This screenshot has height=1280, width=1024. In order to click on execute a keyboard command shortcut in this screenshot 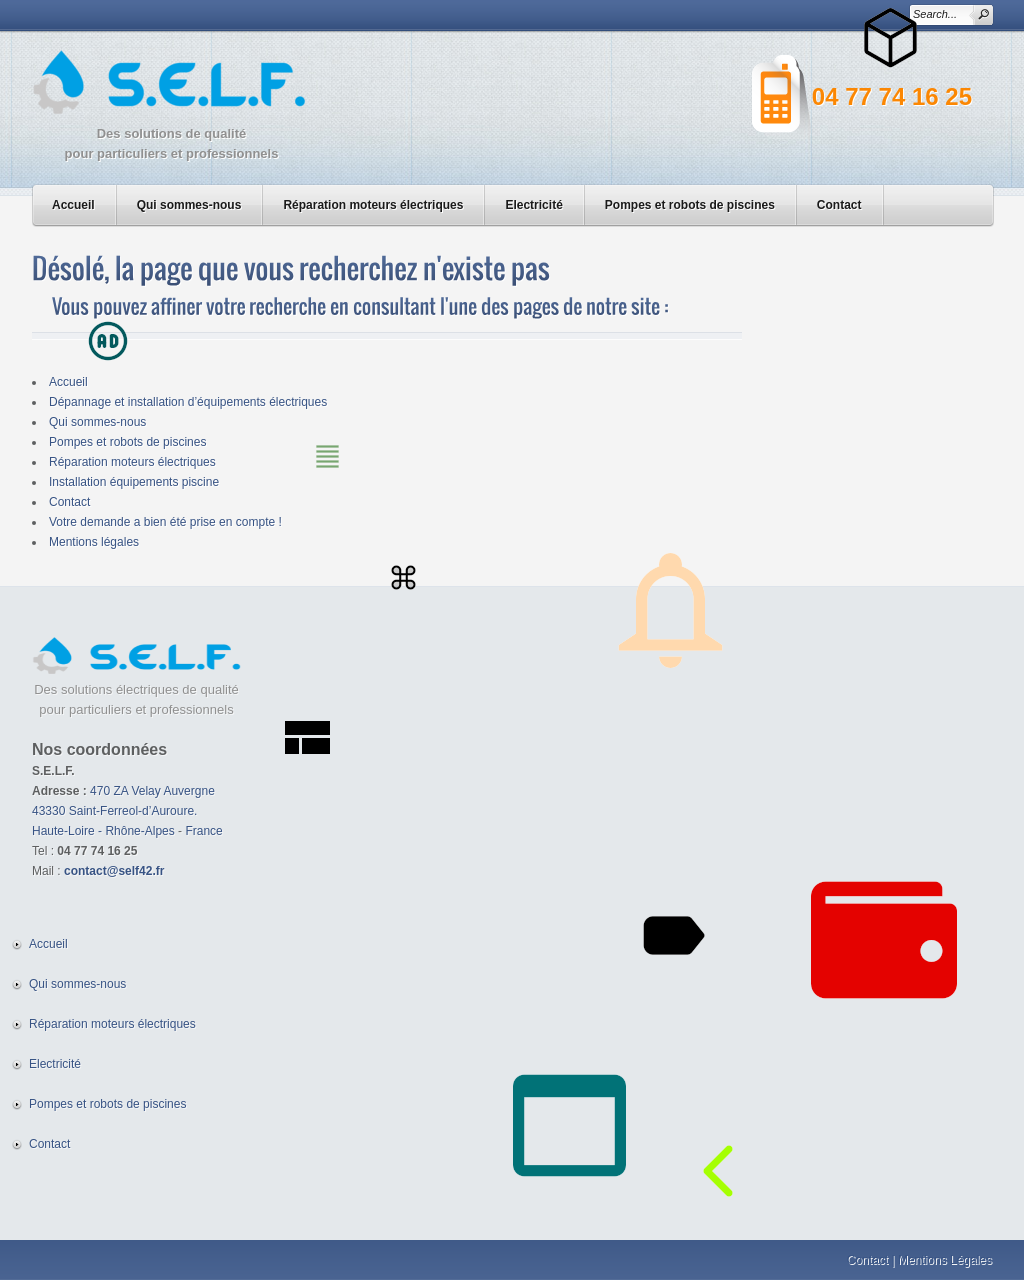, I will do `click(403, 577)`.